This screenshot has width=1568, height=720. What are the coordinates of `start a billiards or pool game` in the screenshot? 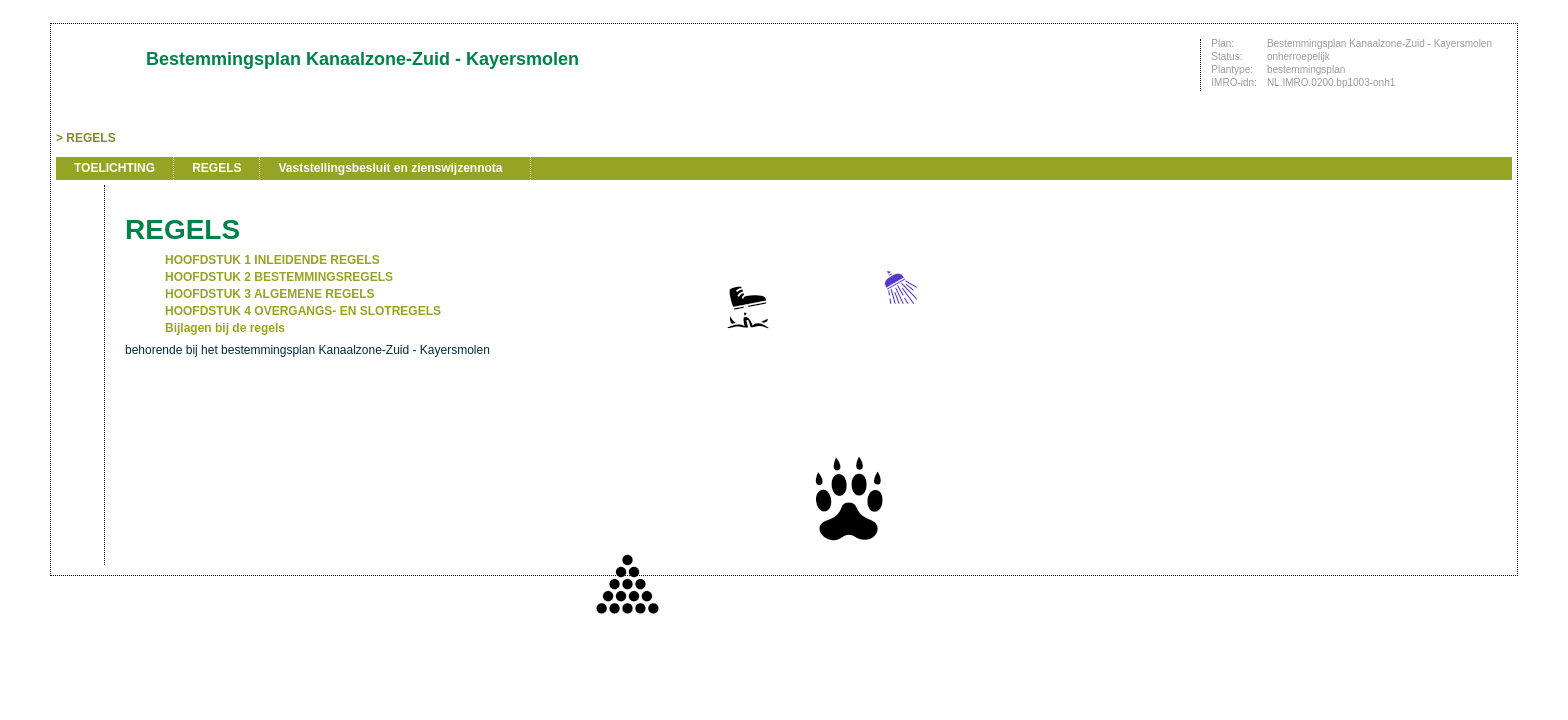 It's located at (627, 582).